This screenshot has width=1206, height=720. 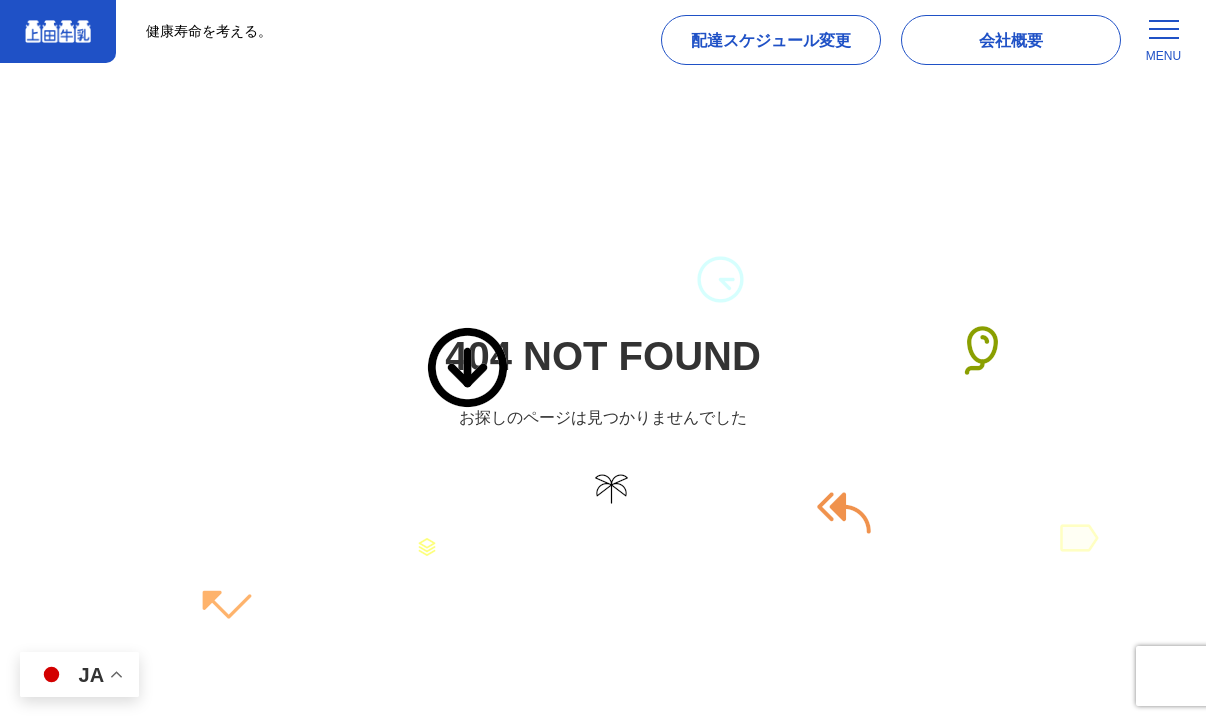 I want to click on download file or content, so click(x=467, y=367).